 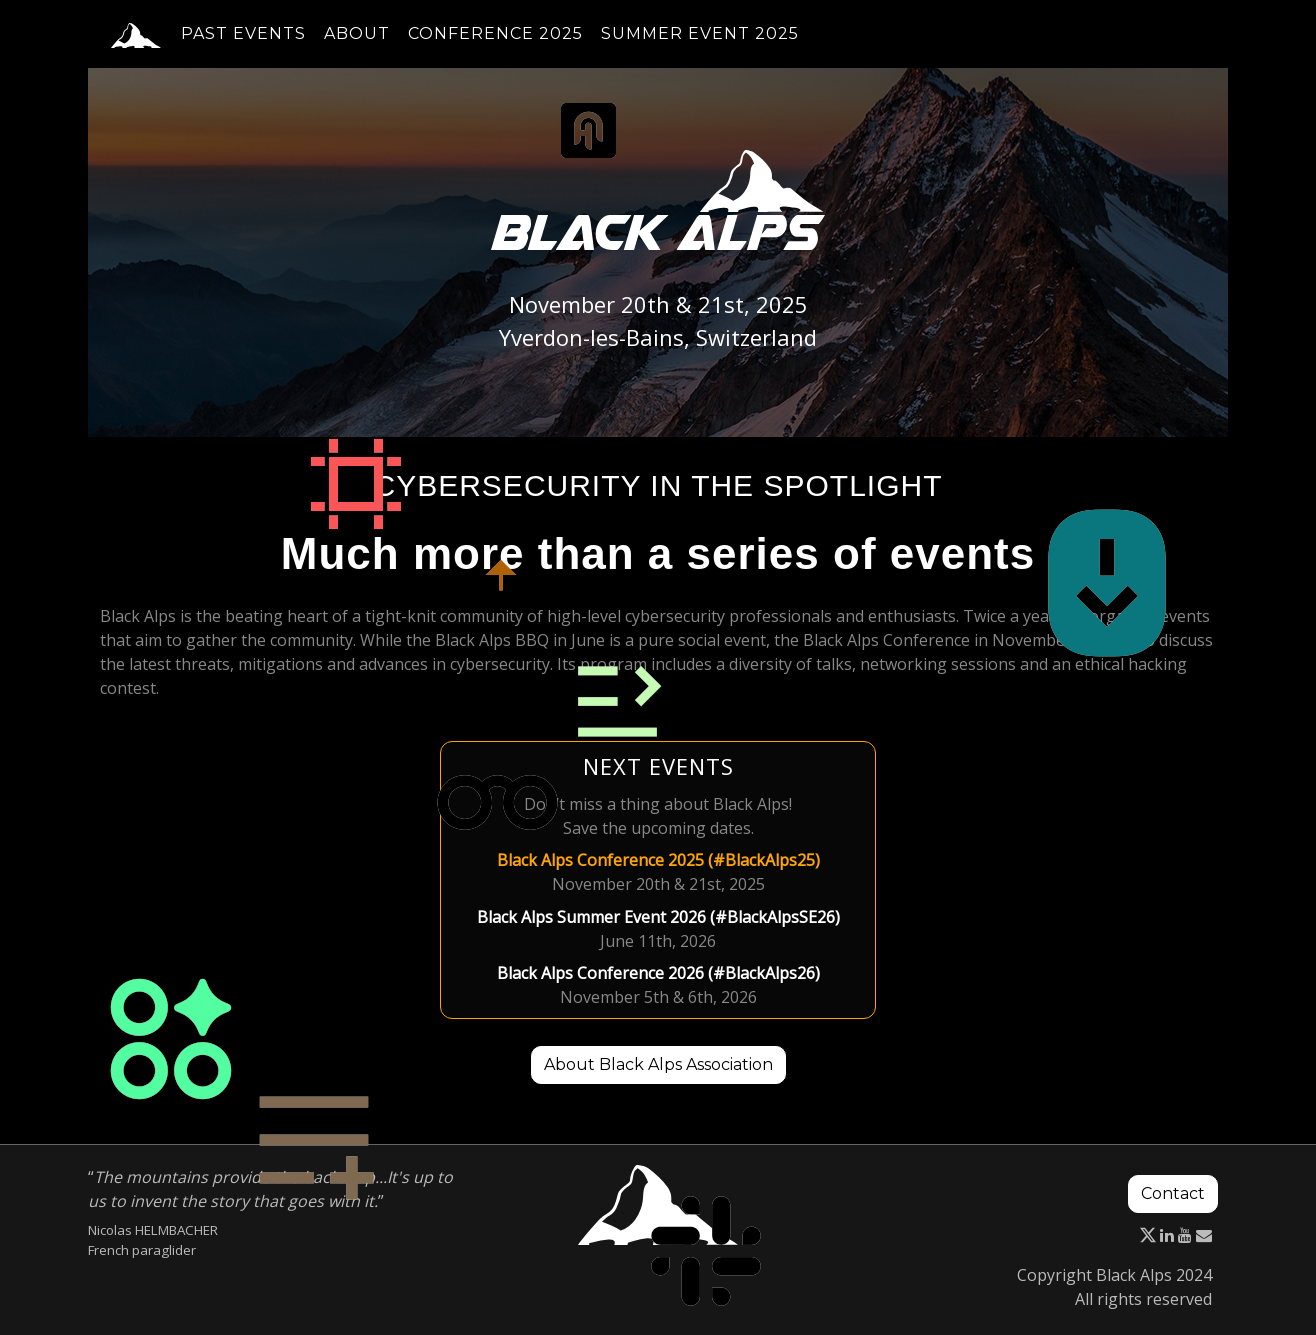 What do you see at coordinates (588, 130) in the screenshot?
I see `open the Haystack app` at bounding box center [588, 130].